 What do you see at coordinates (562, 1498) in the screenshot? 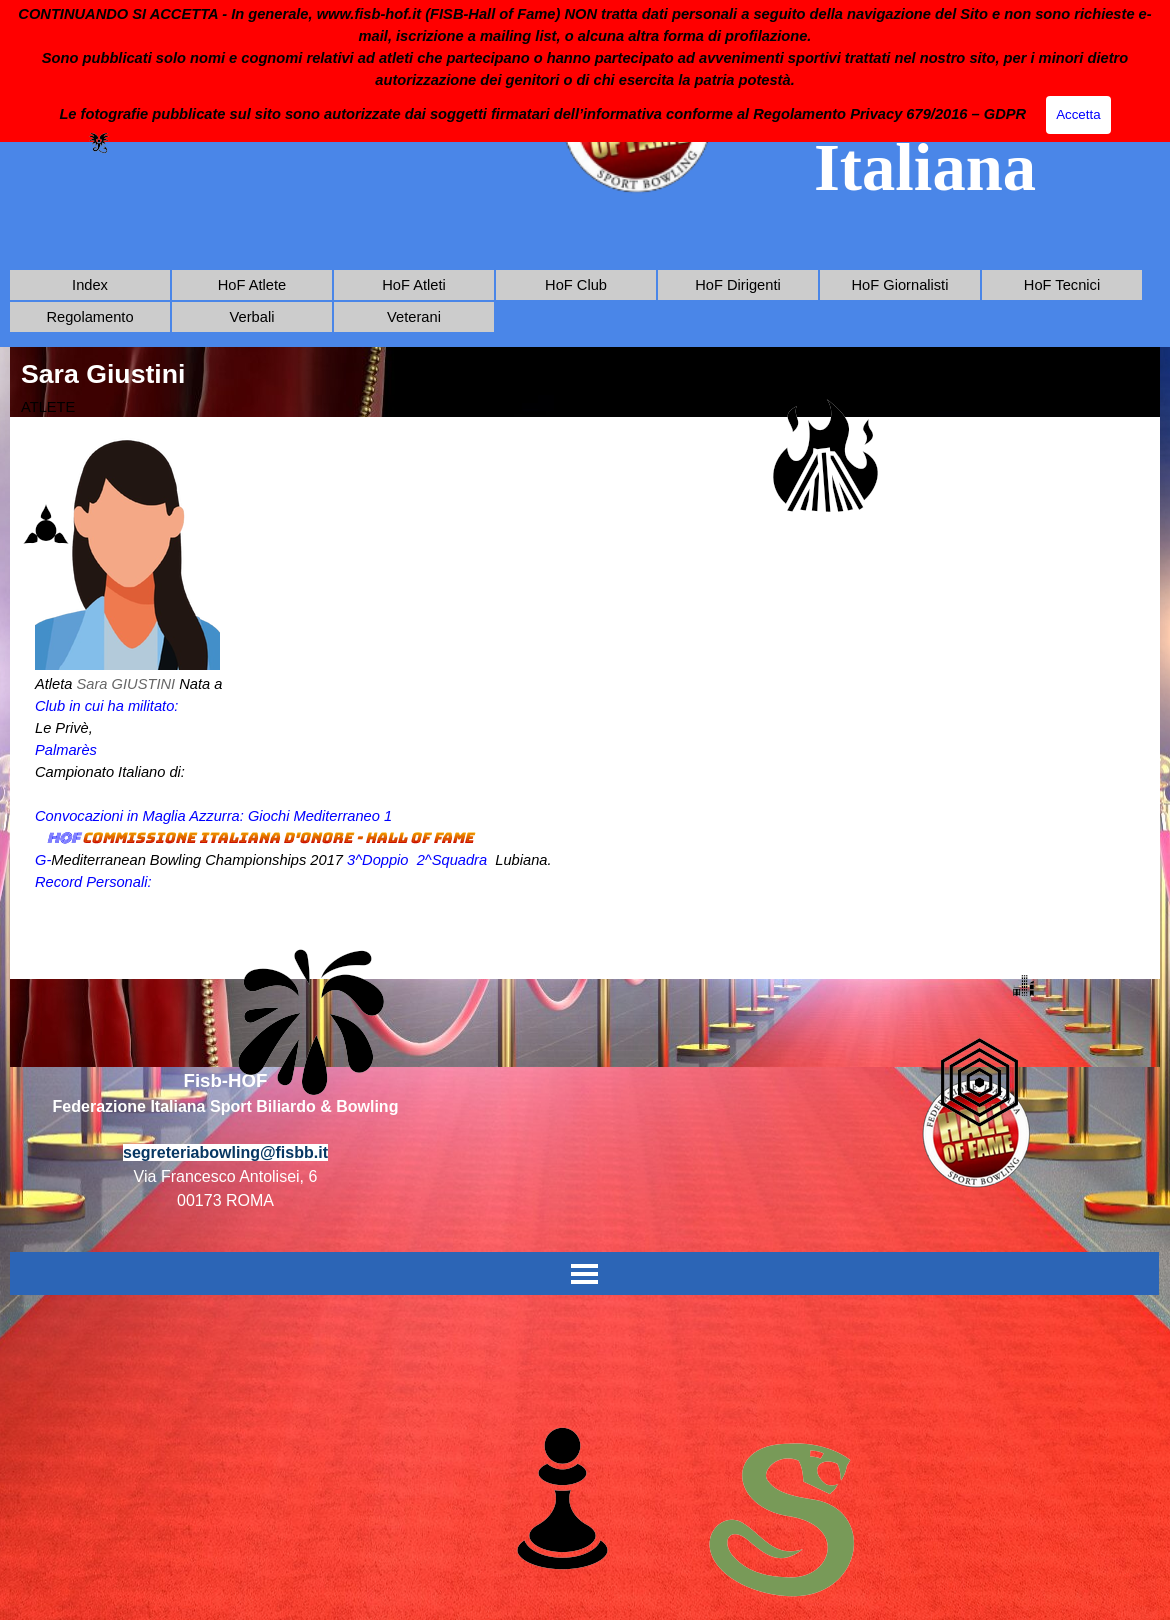
I see `start a new chess game` at bounding box center [562, 1498].